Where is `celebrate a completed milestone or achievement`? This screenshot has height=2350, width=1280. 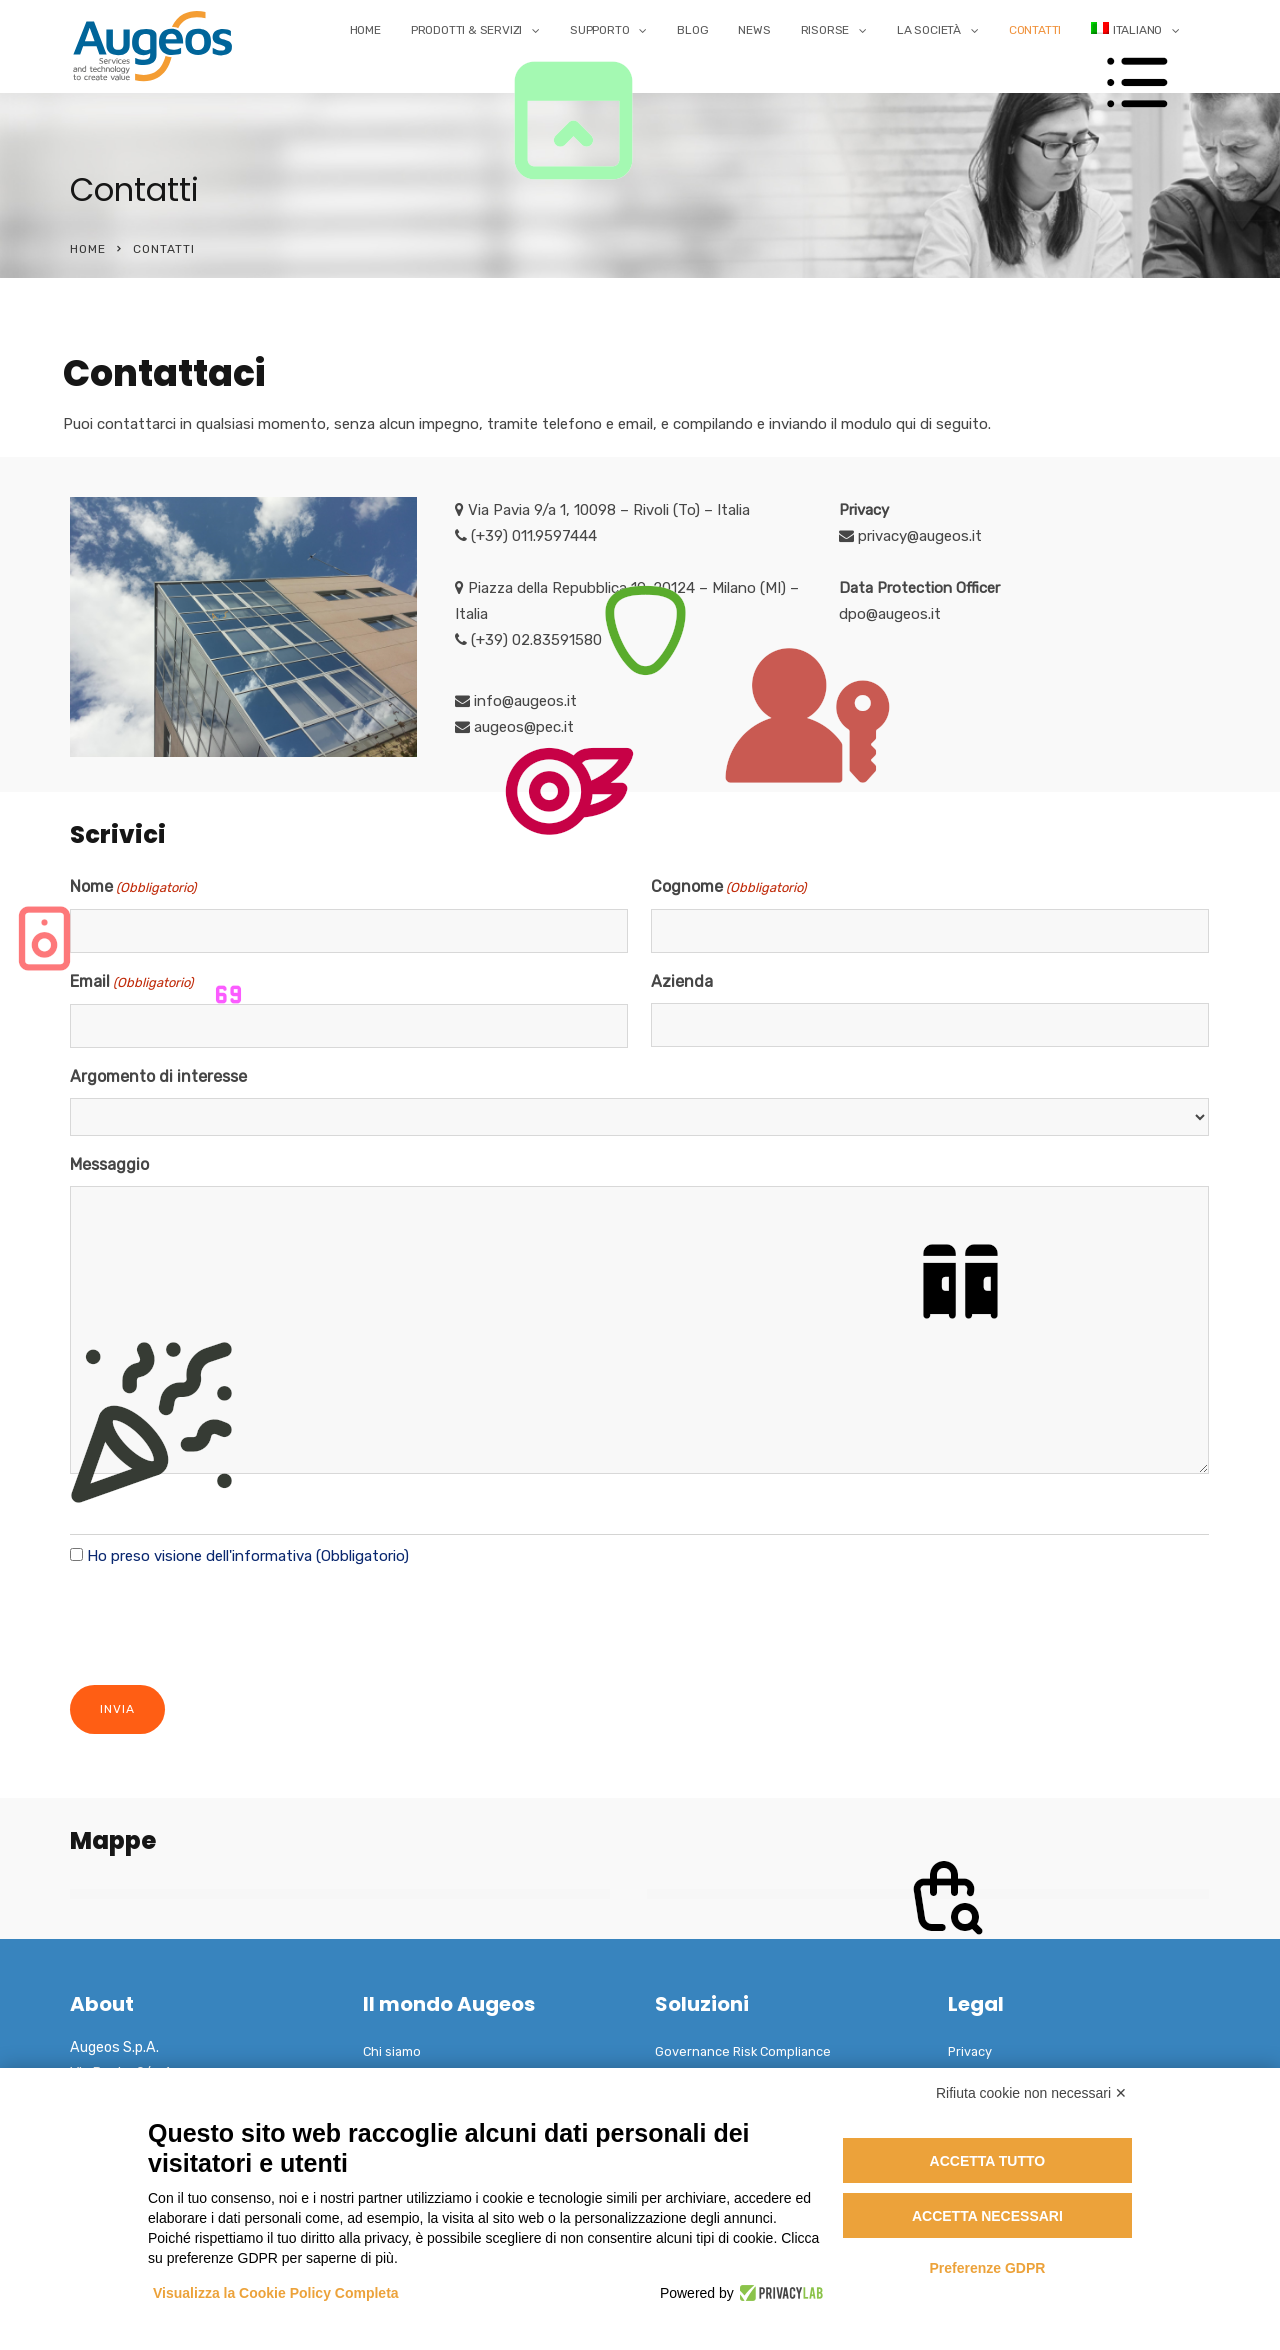 celebrate a completed milestone or achievement is located at coordinates (151, 1422).